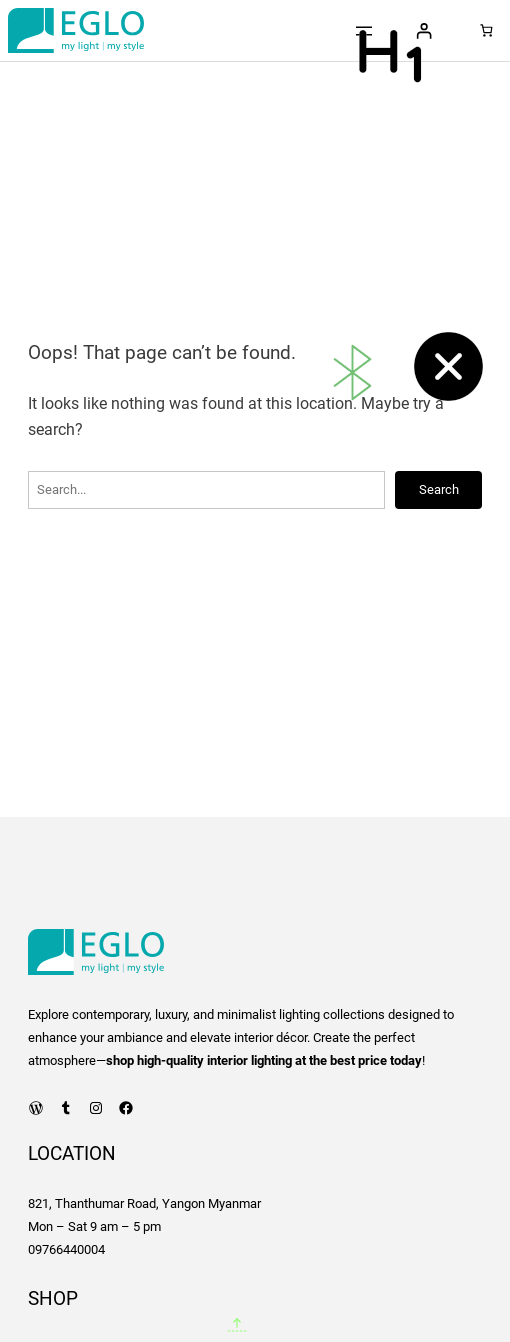 This screenshot has width=510, height=1342. I want to click on format text as heading level 1, so click(389, 55).